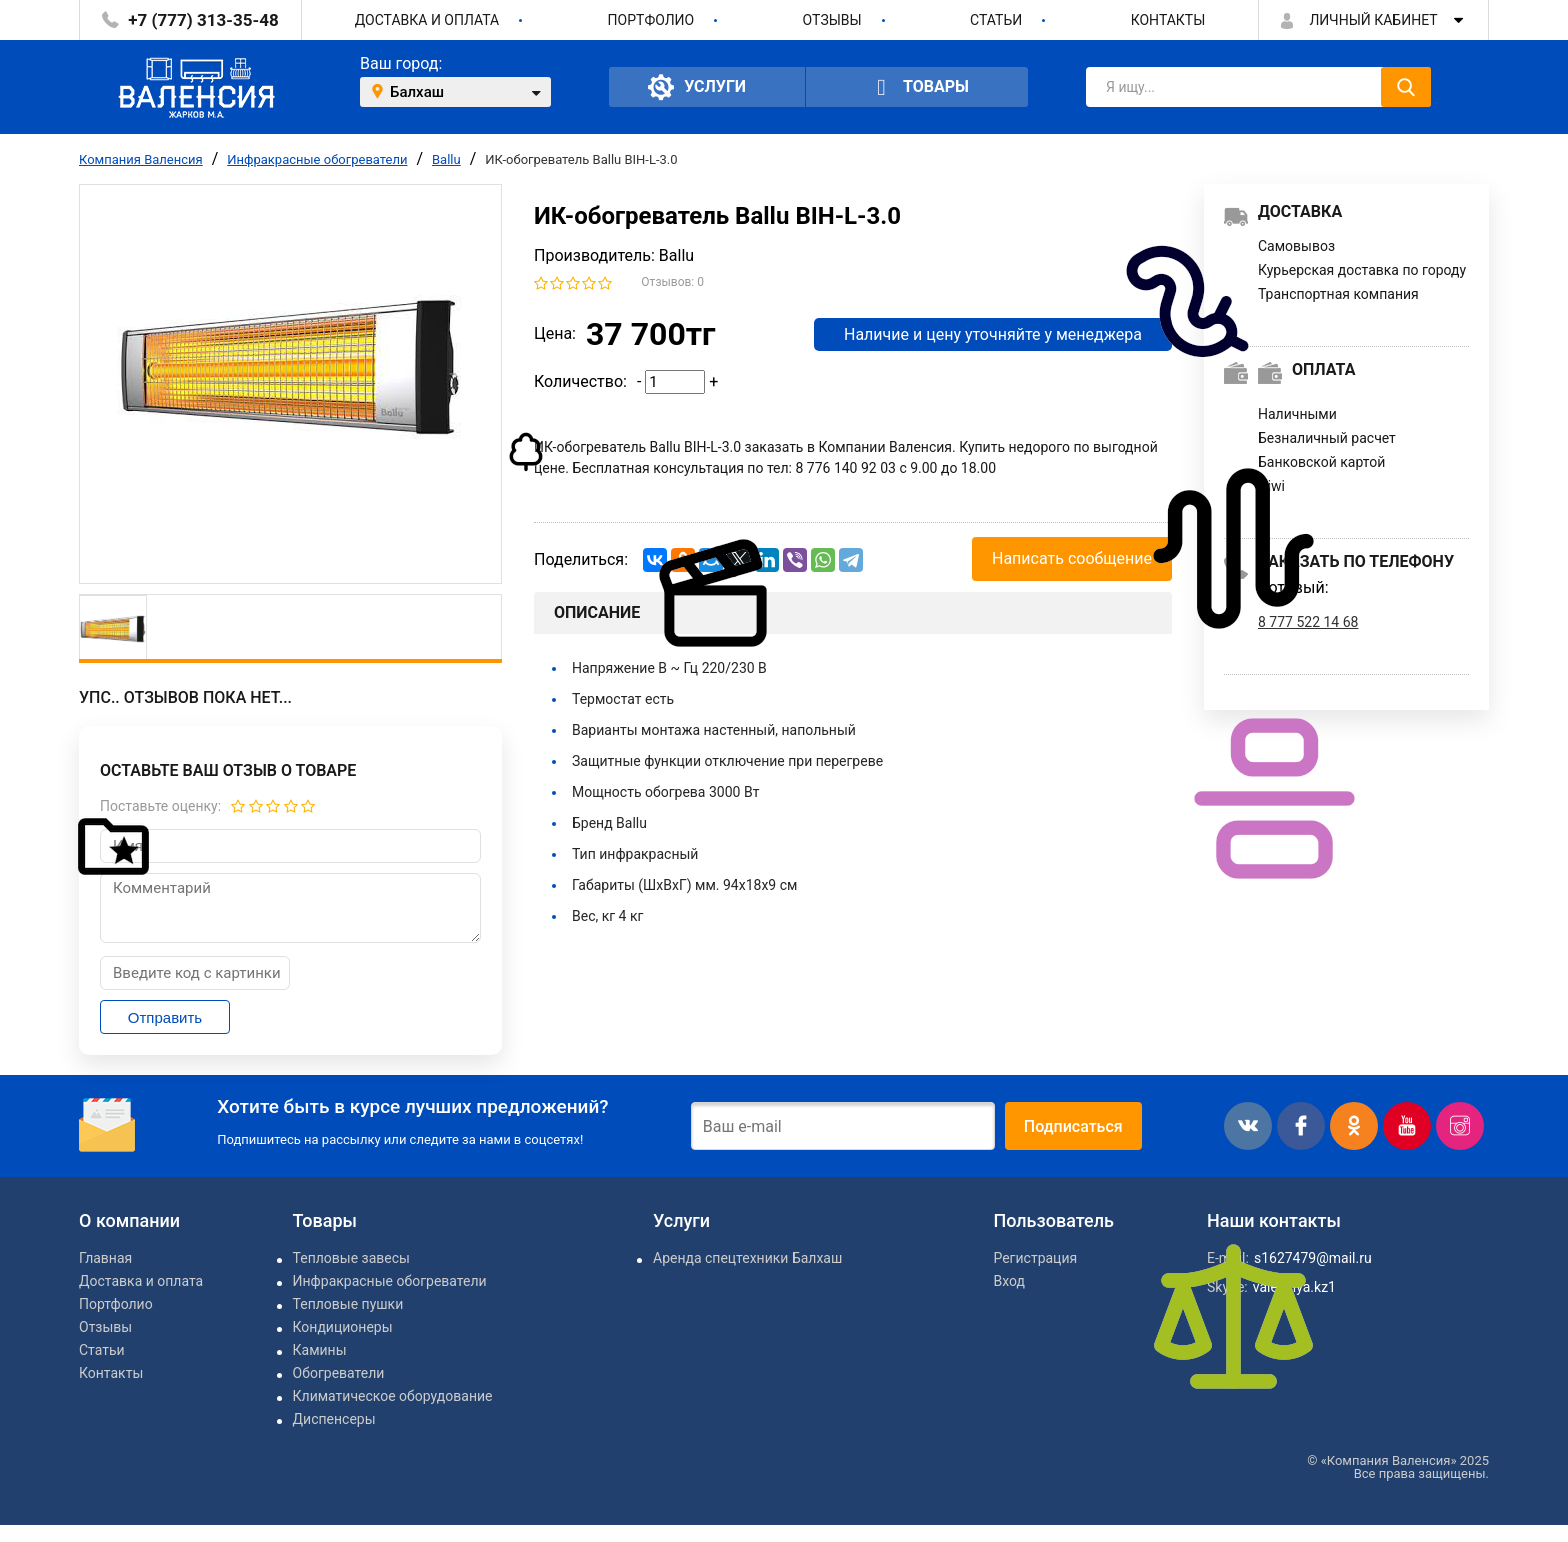 The height and width of the screenshot is (1542, 1568). I want to click on indicates pest or malware detection, so click(1187, 301).